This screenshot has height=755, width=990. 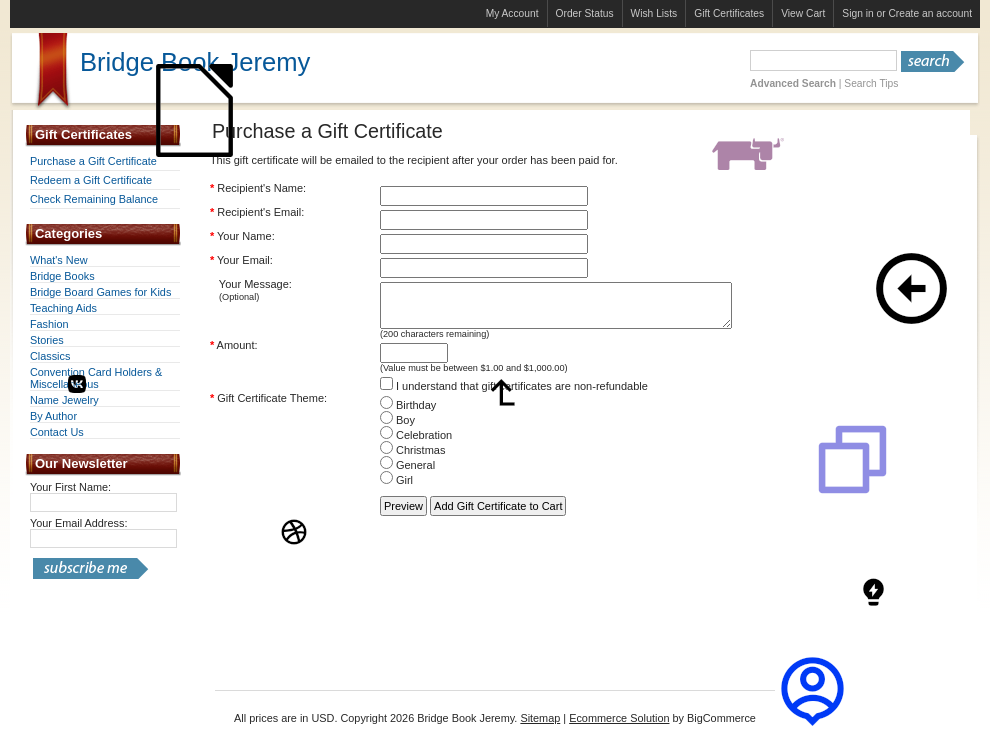 I want to click on view multiple unchecked items or tasks, so click(x=852, y=459).